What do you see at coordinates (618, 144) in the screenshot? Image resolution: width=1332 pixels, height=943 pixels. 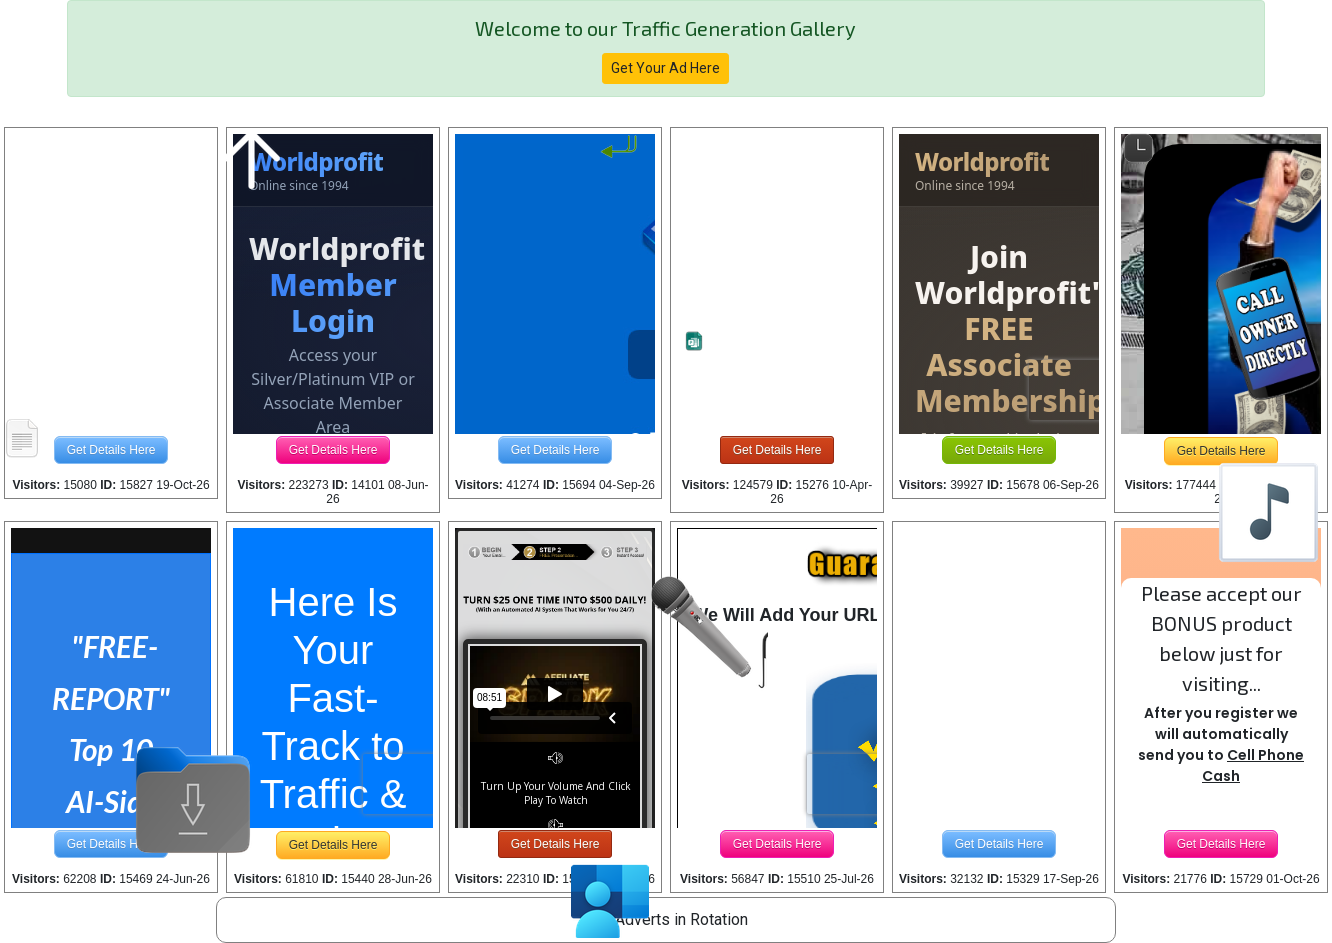 I see `reply to all recipients in an email thread` at bounding box center [618, 144].